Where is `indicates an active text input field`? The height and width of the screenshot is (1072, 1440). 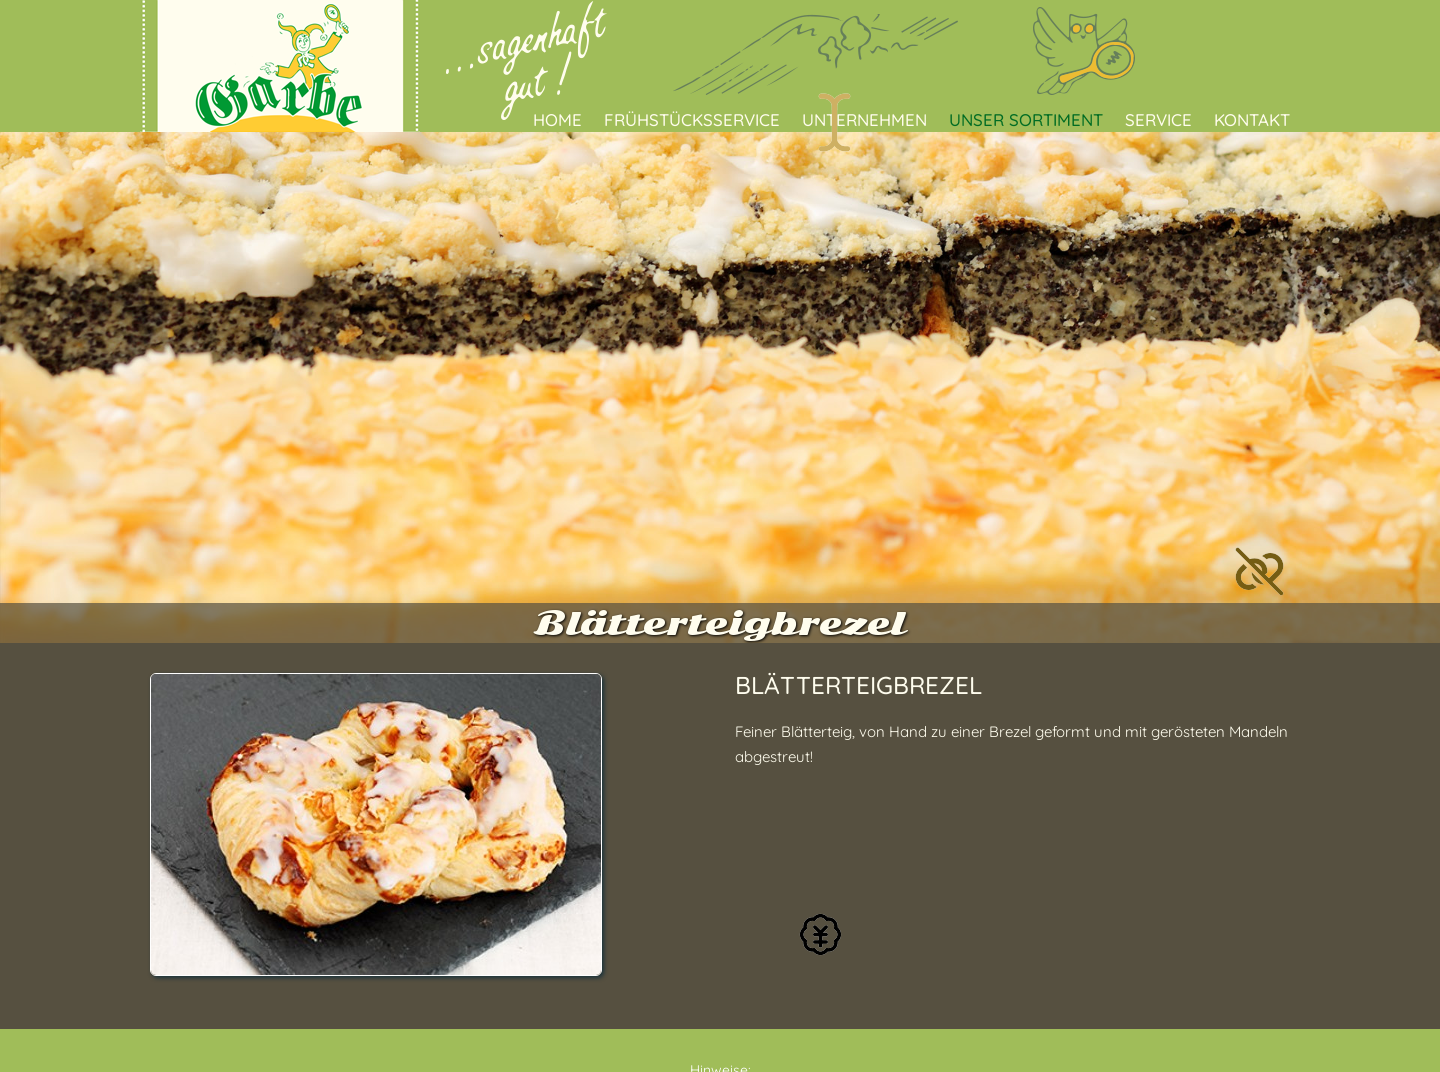 indicates an active text input field is located at coordinates (834, 122).